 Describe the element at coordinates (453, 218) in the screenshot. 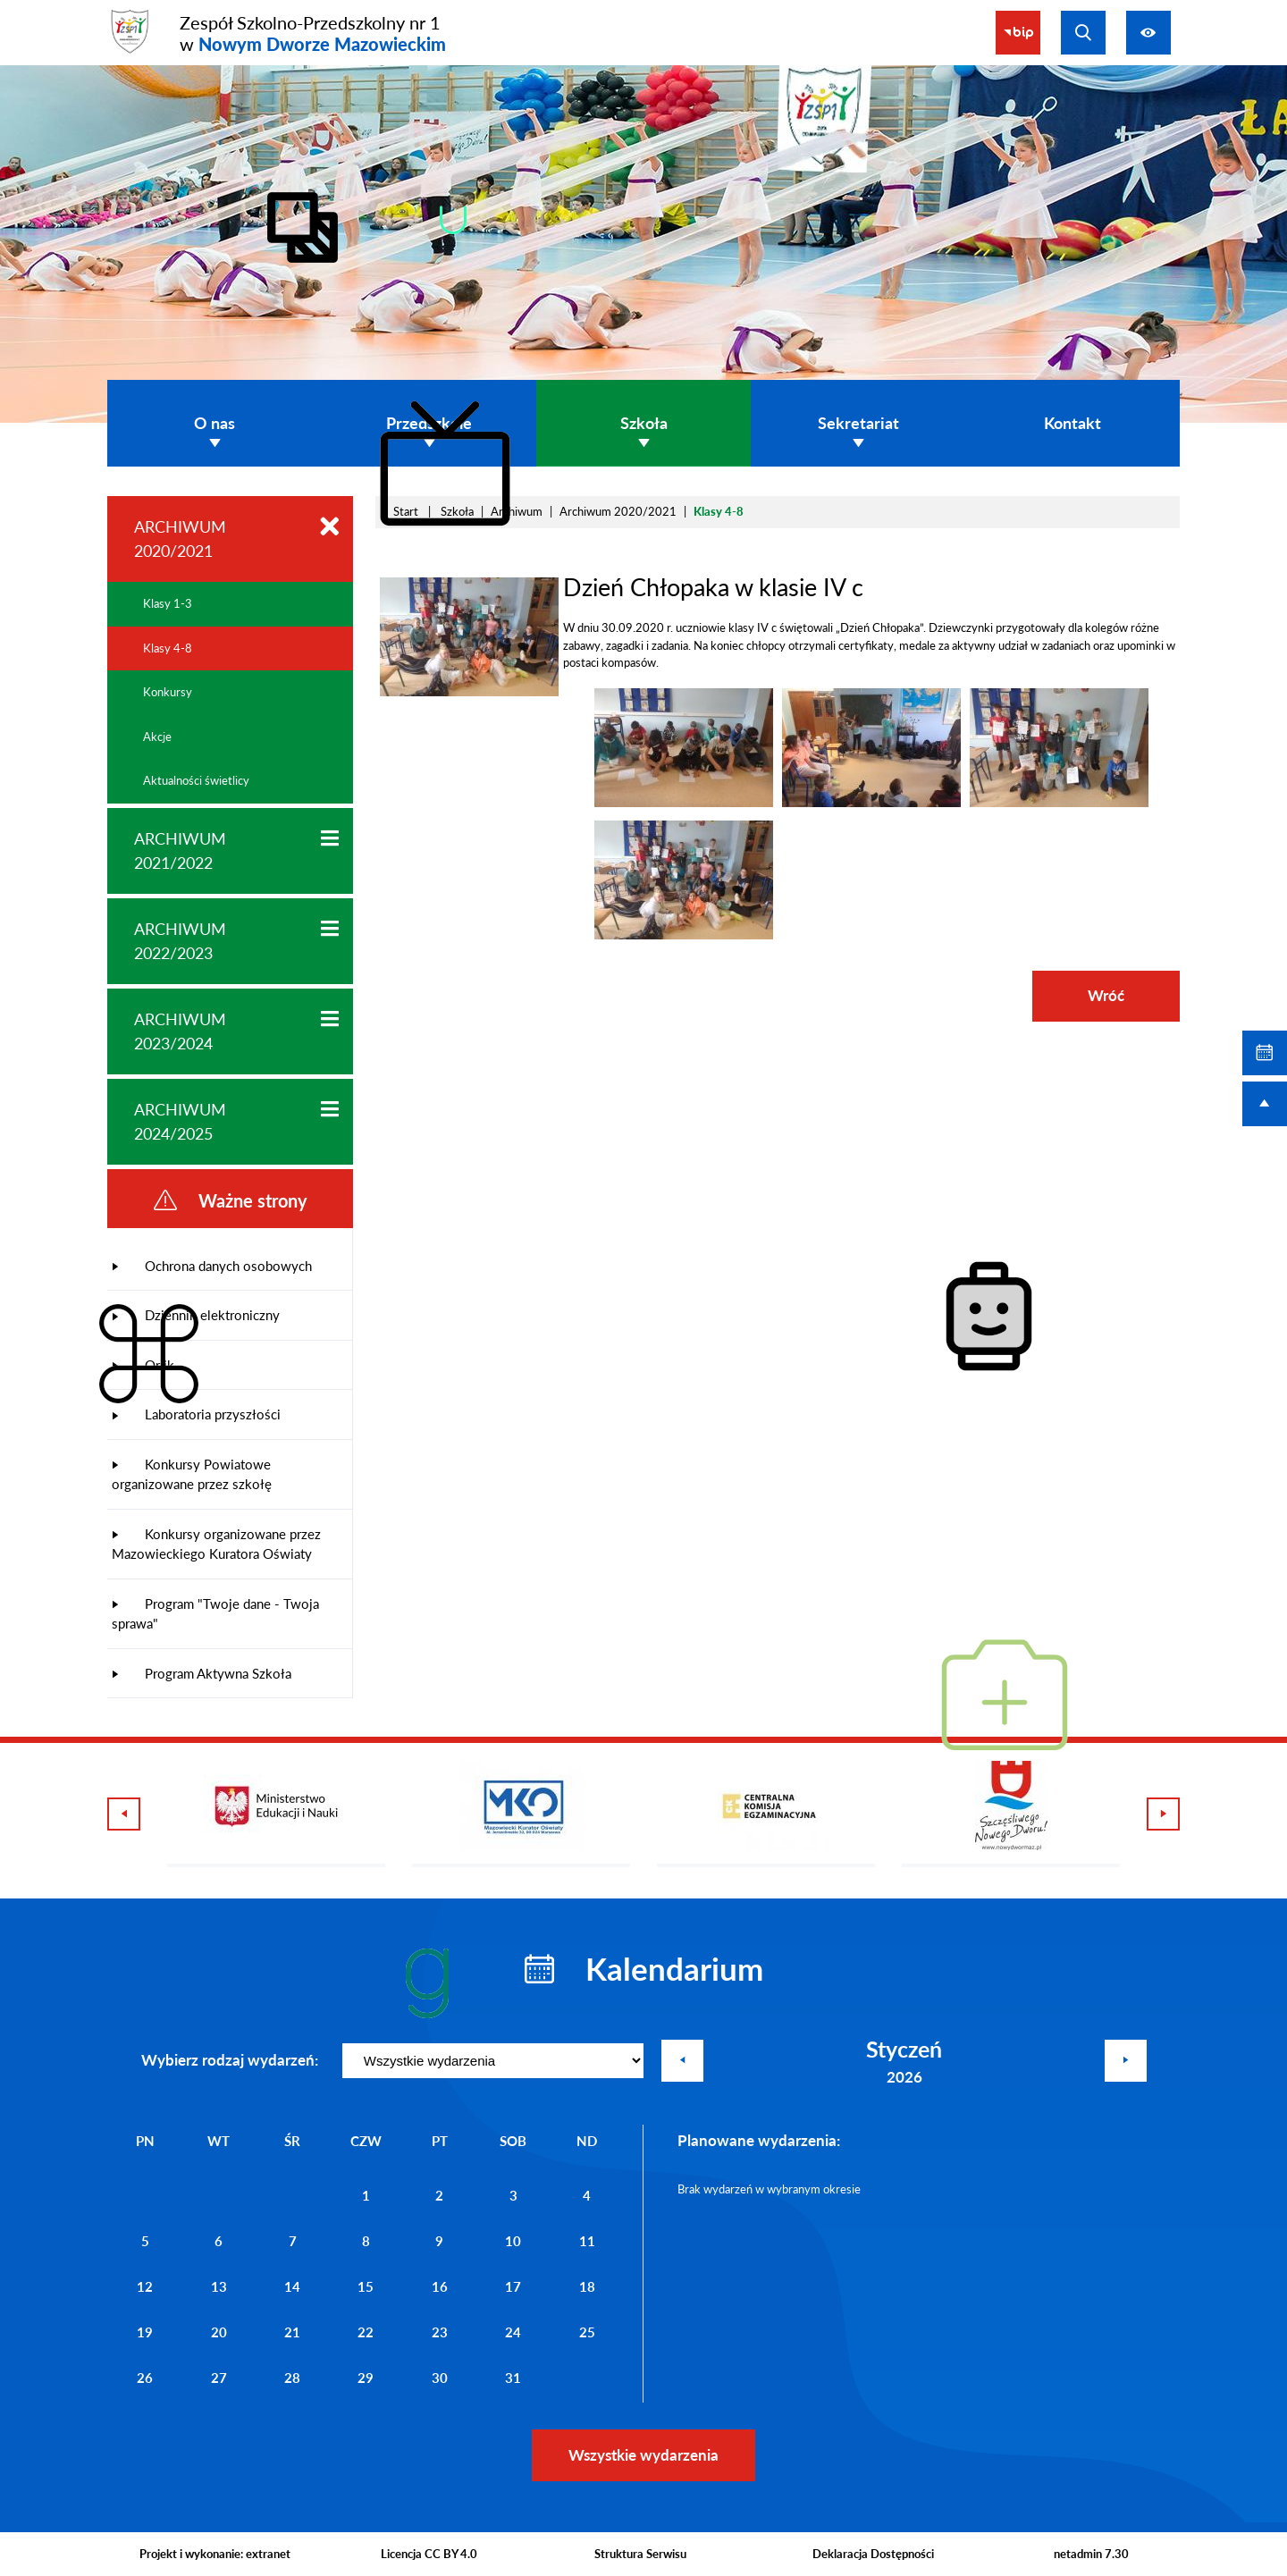

I see `combine or merge selected elements` at that location.